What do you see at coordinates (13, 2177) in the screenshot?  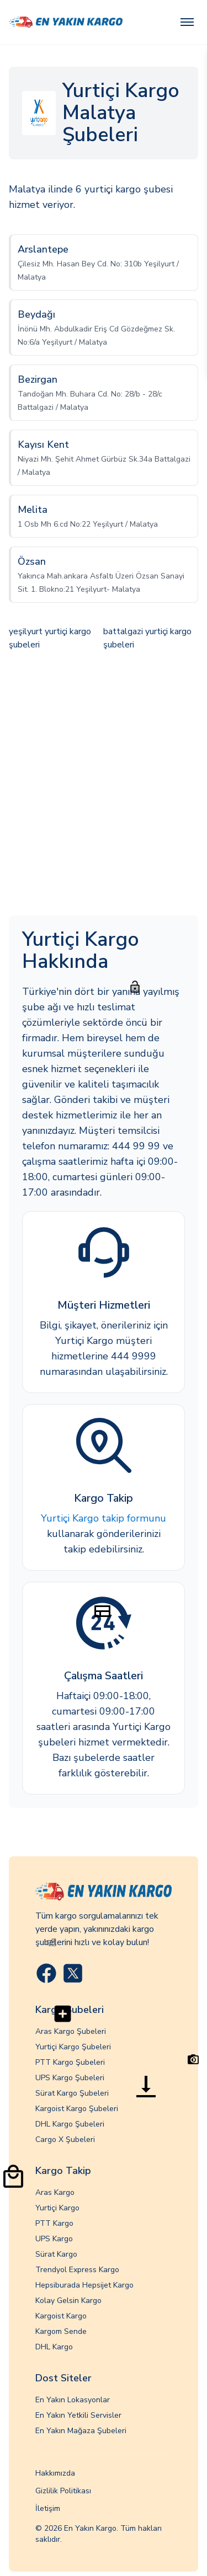 I see `access shopping or retail features` at bounding box center [13, 2177].